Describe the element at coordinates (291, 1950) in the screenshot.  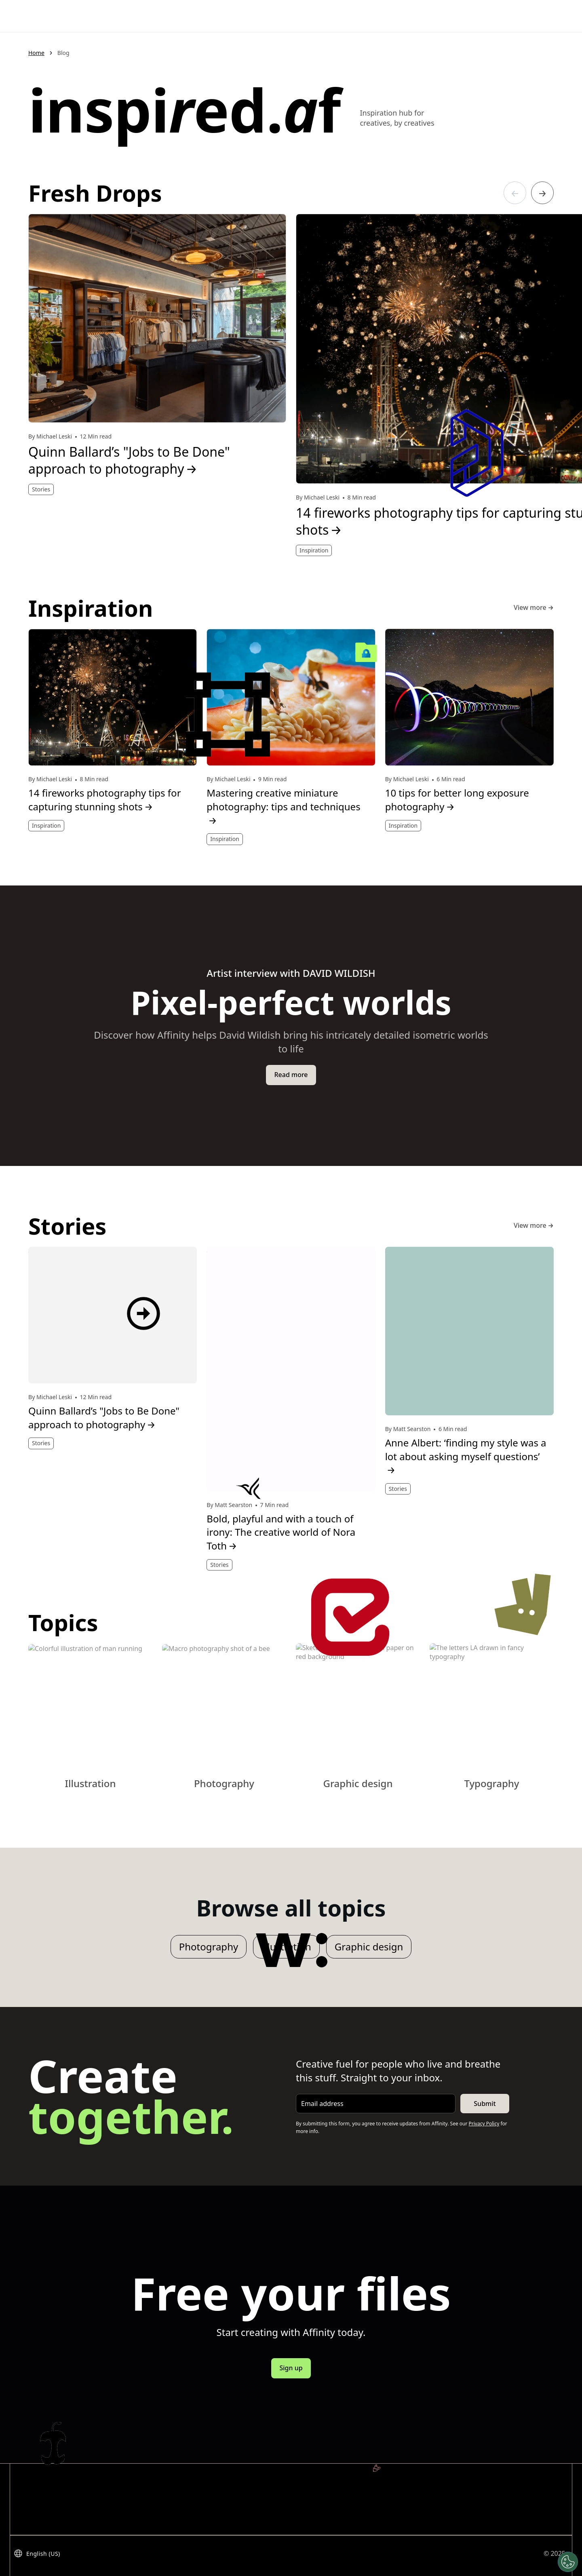
I see `visit wellfound job board` at that location.